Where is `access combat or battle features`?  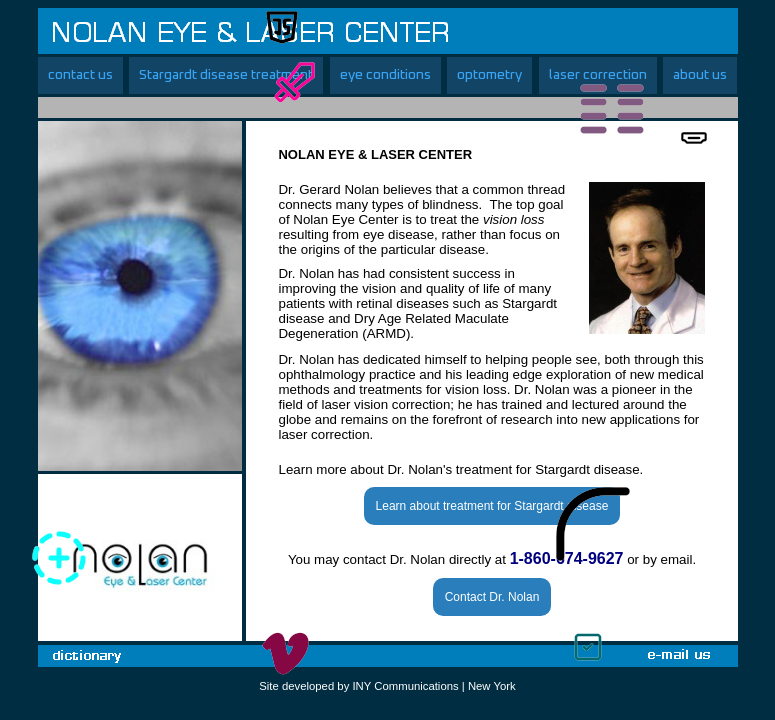 access combat or battle features is located at coordinates (295, 81).